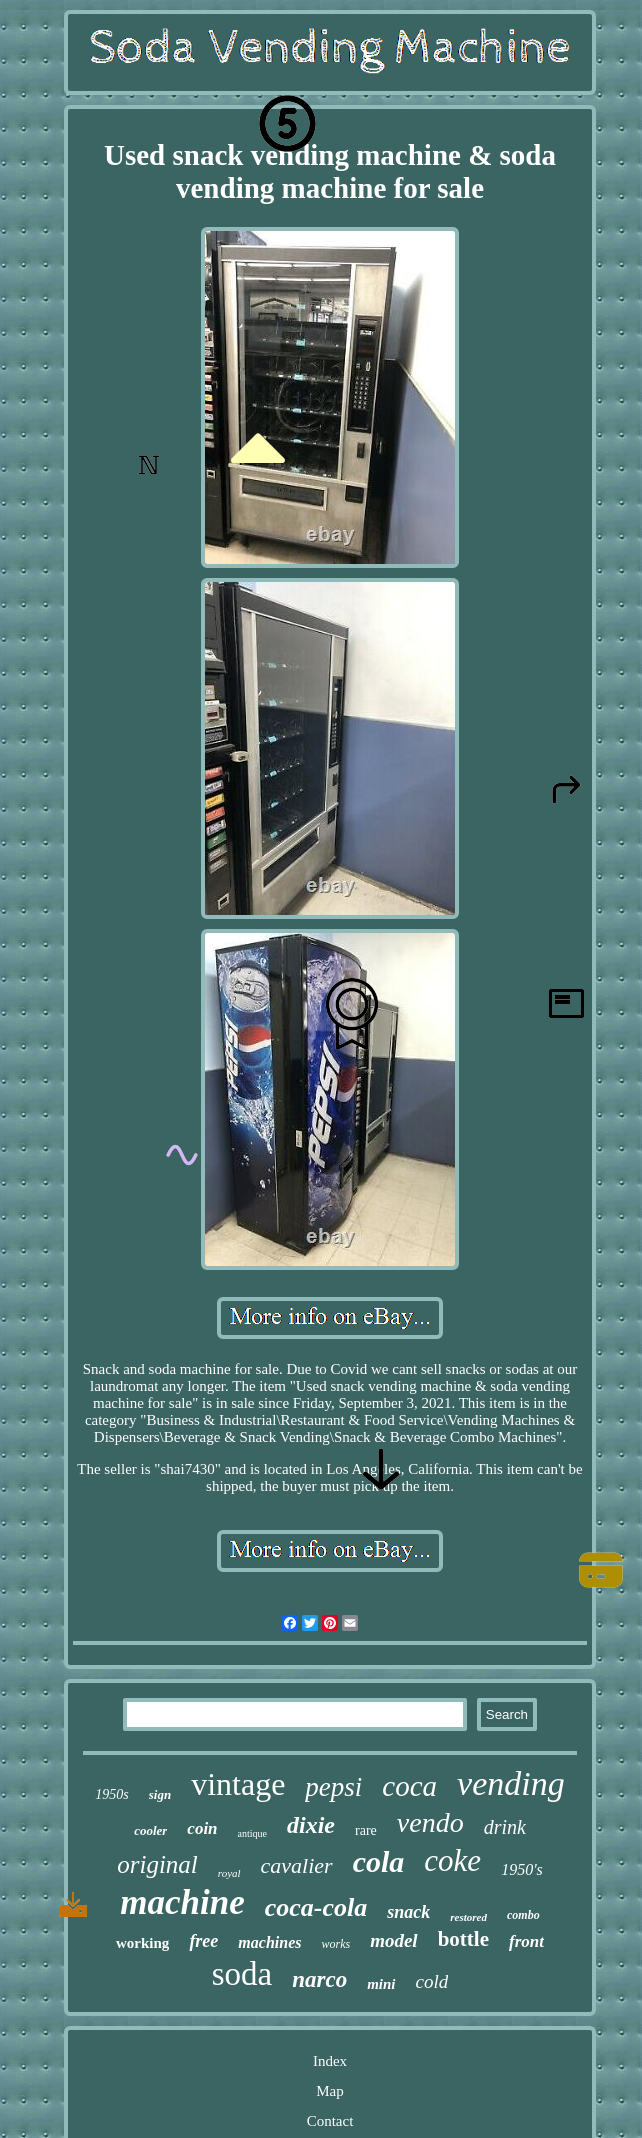  What do you see at coordinates (73, 1906) in the screenshot?
I see `download a file to your device` at bounding box center [73, 1906].